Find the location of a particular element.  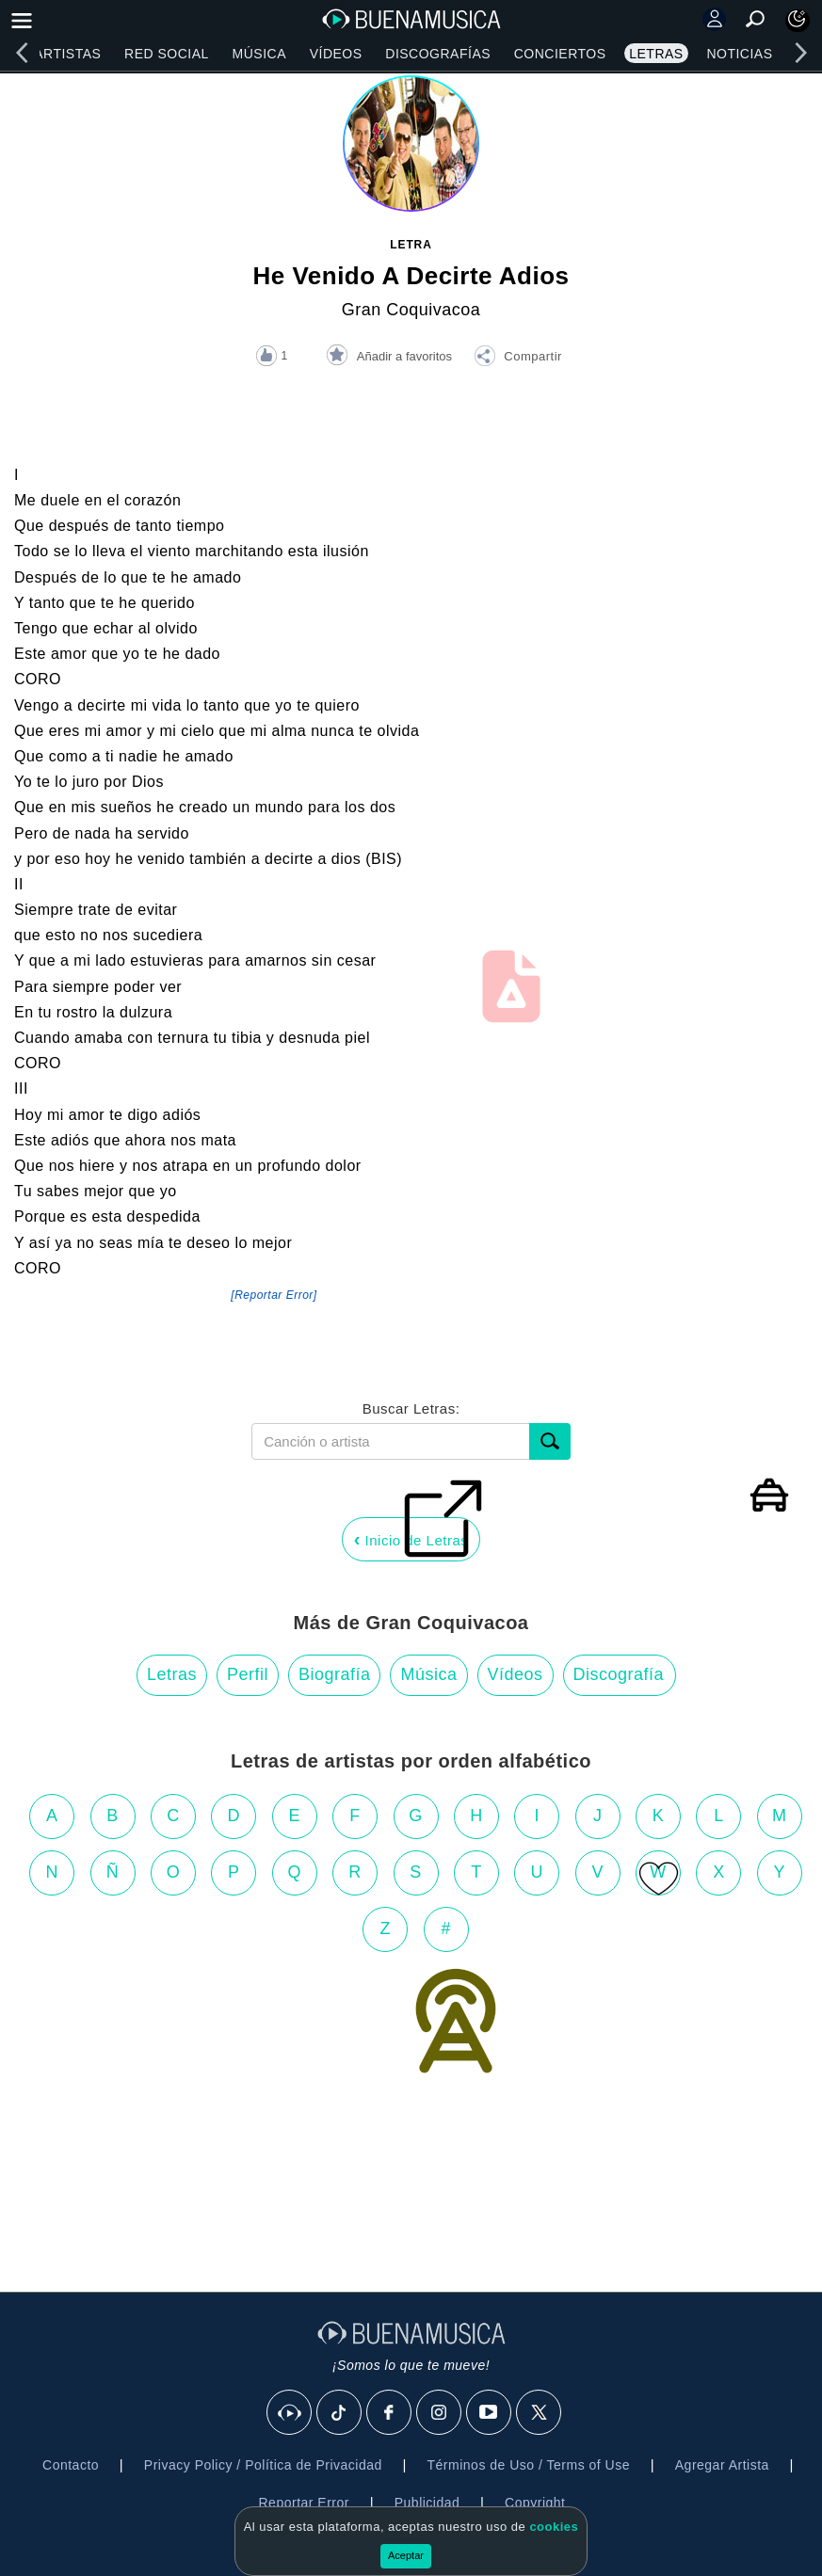

view file changes or differences is located at coordinates (511, 986).